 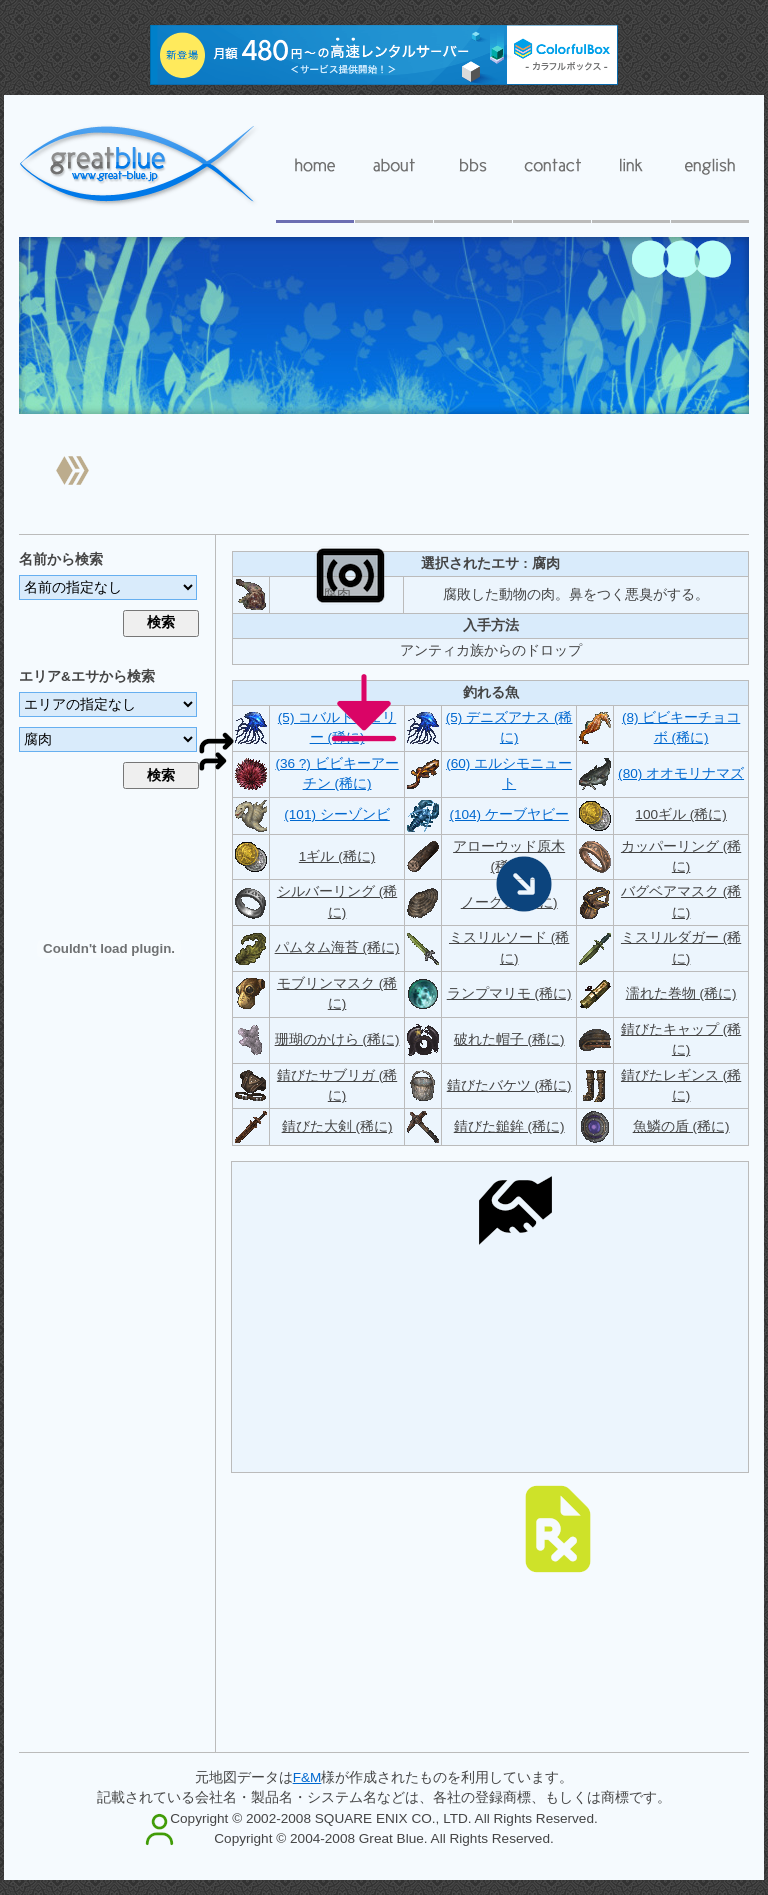 I want to click on enable surround sound audio output, so click(x=350, y=575).